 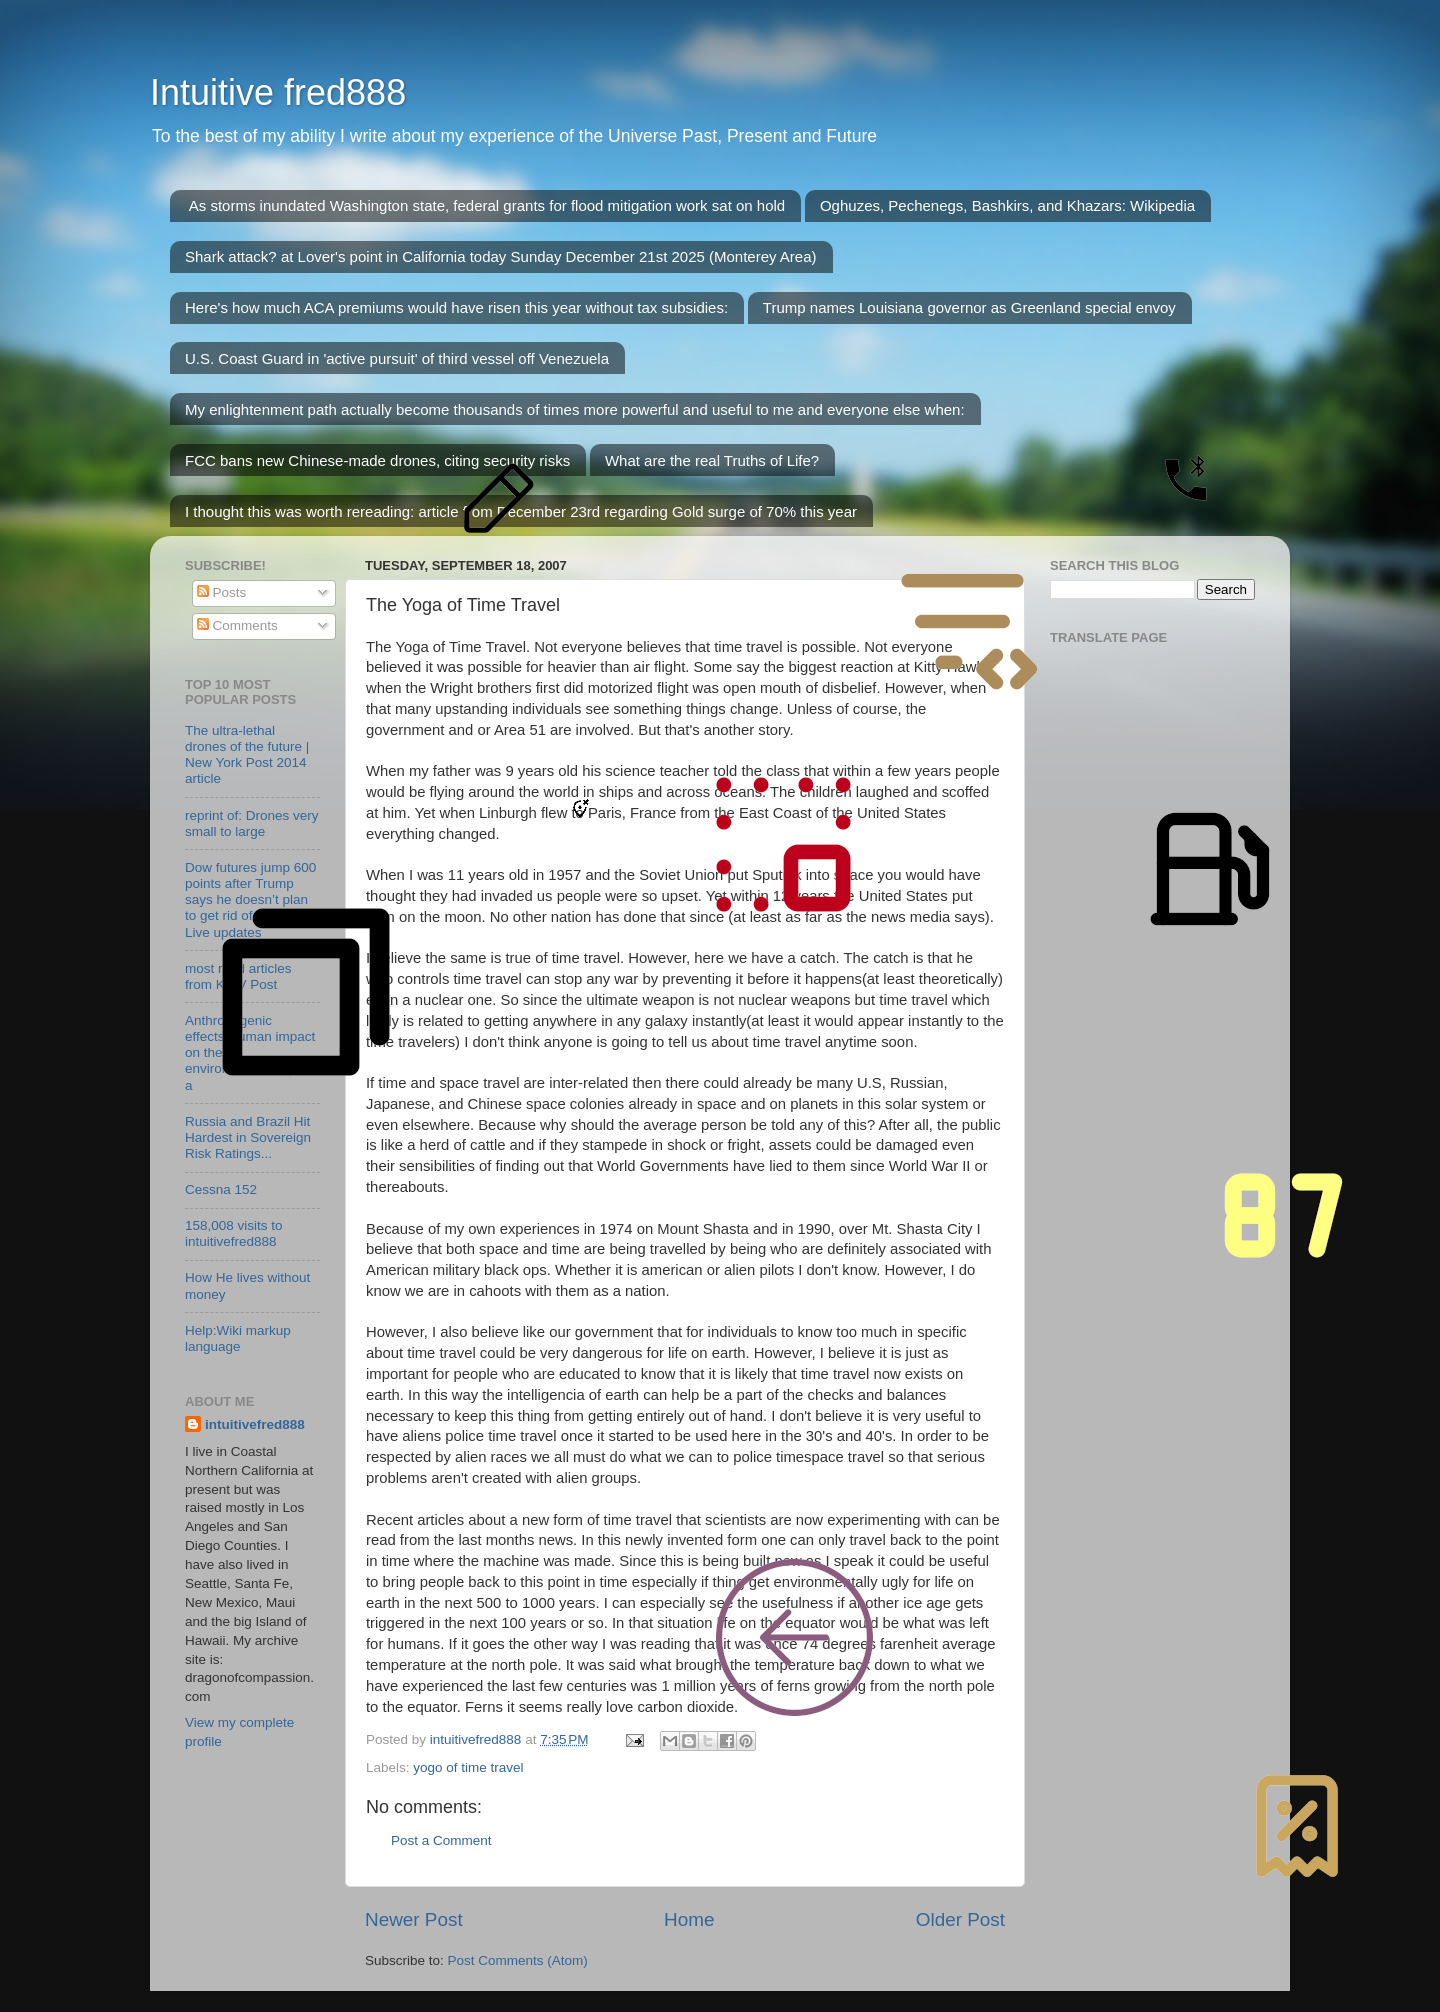 What do you see at coordinates (1283, 1215) in the screenshot?
I see `displays the number 87 as a badge or count indicator` at bounding box center [1283, 1215].